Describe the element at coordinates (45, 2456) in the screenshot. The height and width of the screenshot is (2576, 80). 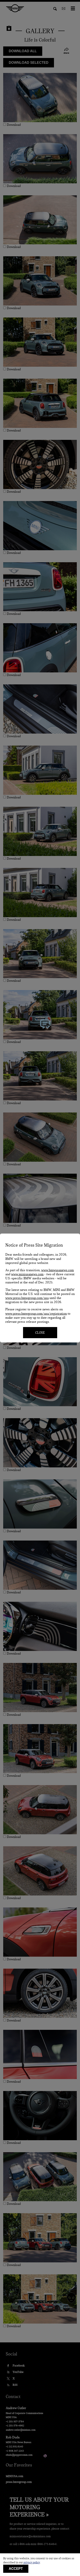
I see `open microsoft teams` at that location.